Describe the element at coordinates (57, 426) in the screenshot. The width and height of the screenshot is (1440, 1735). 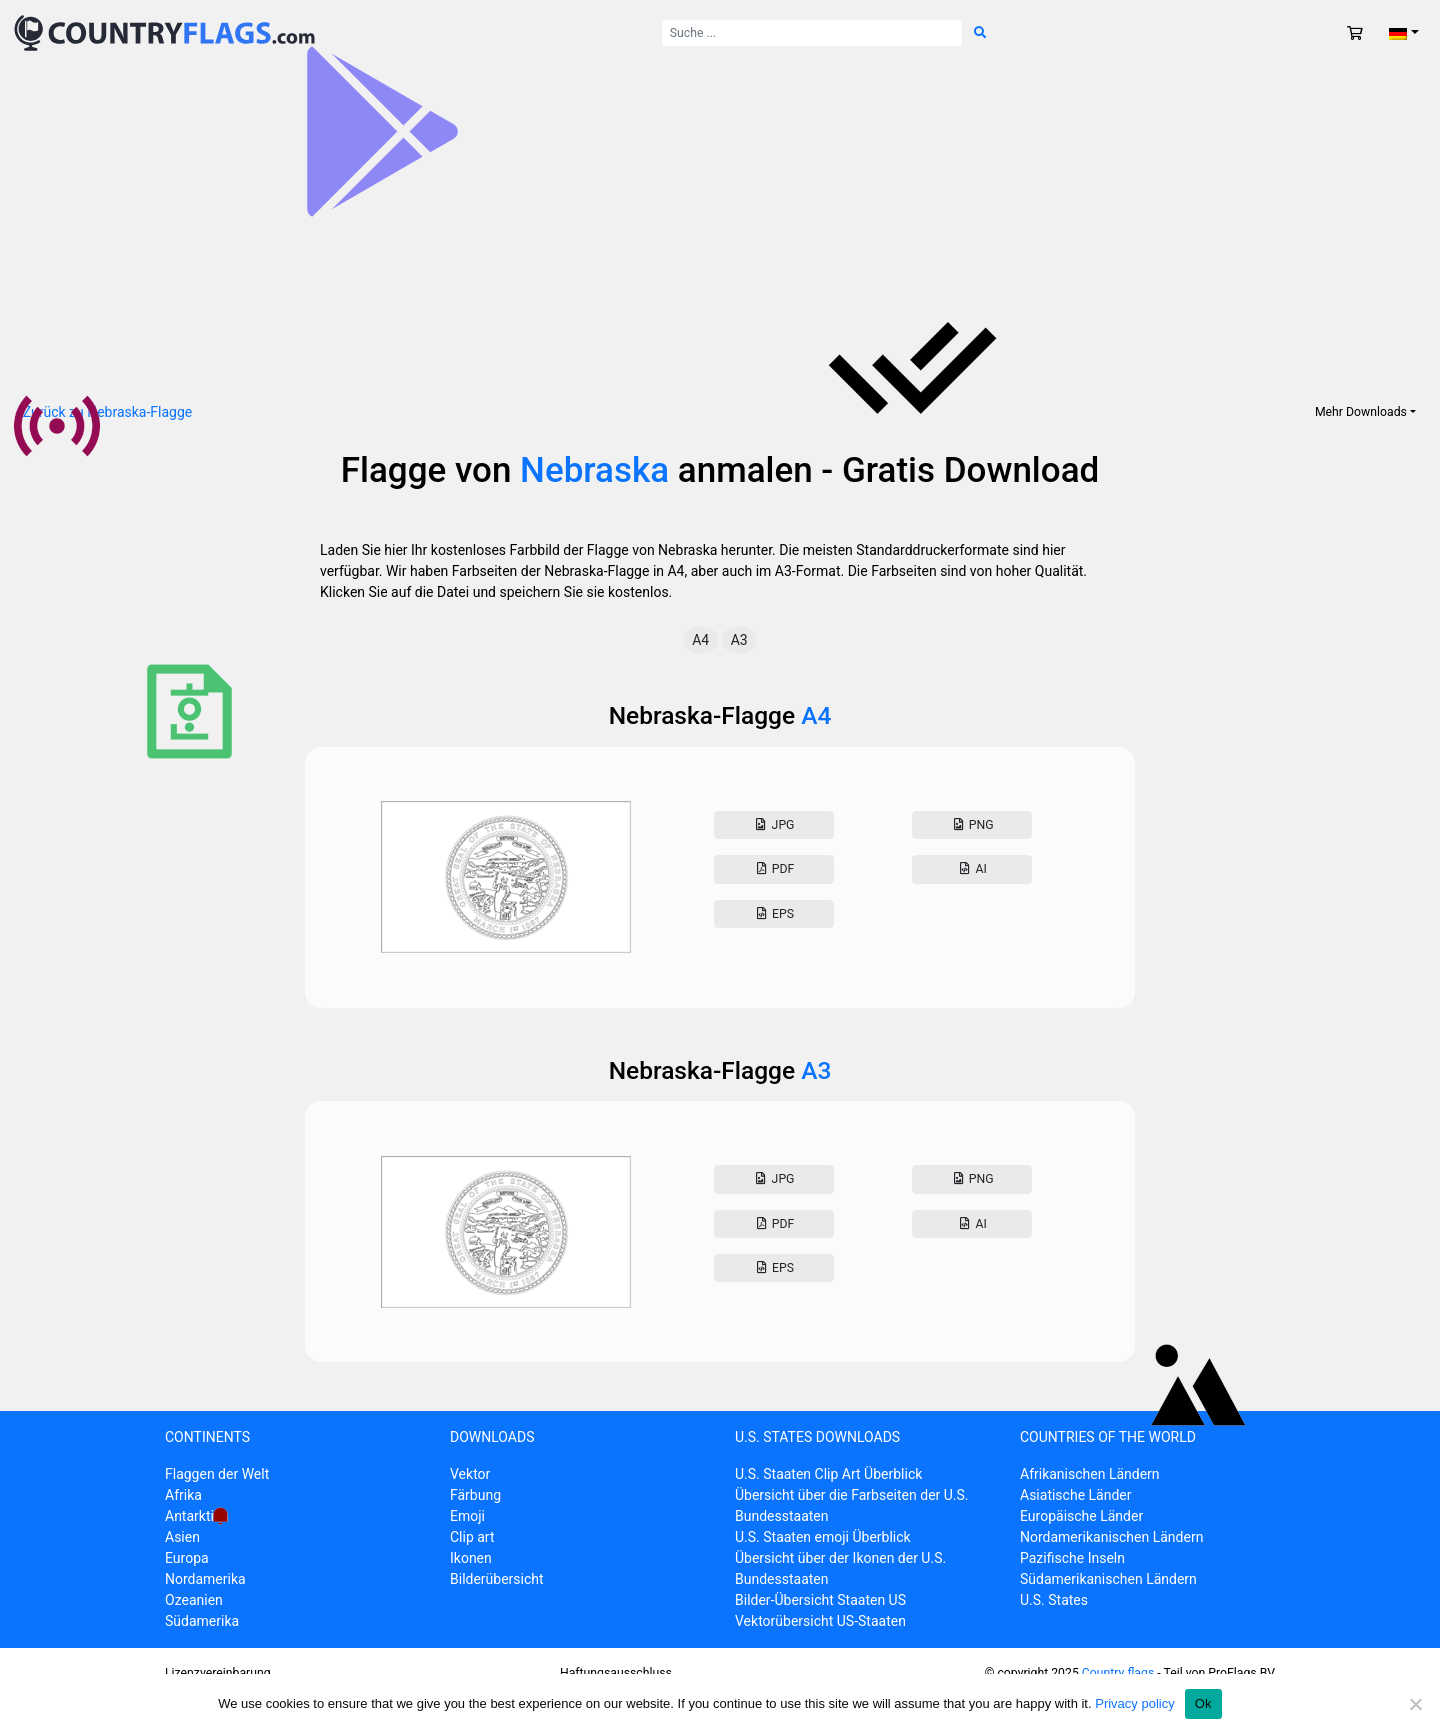
I see `indicates RFID or NFC connectivity` at that location.